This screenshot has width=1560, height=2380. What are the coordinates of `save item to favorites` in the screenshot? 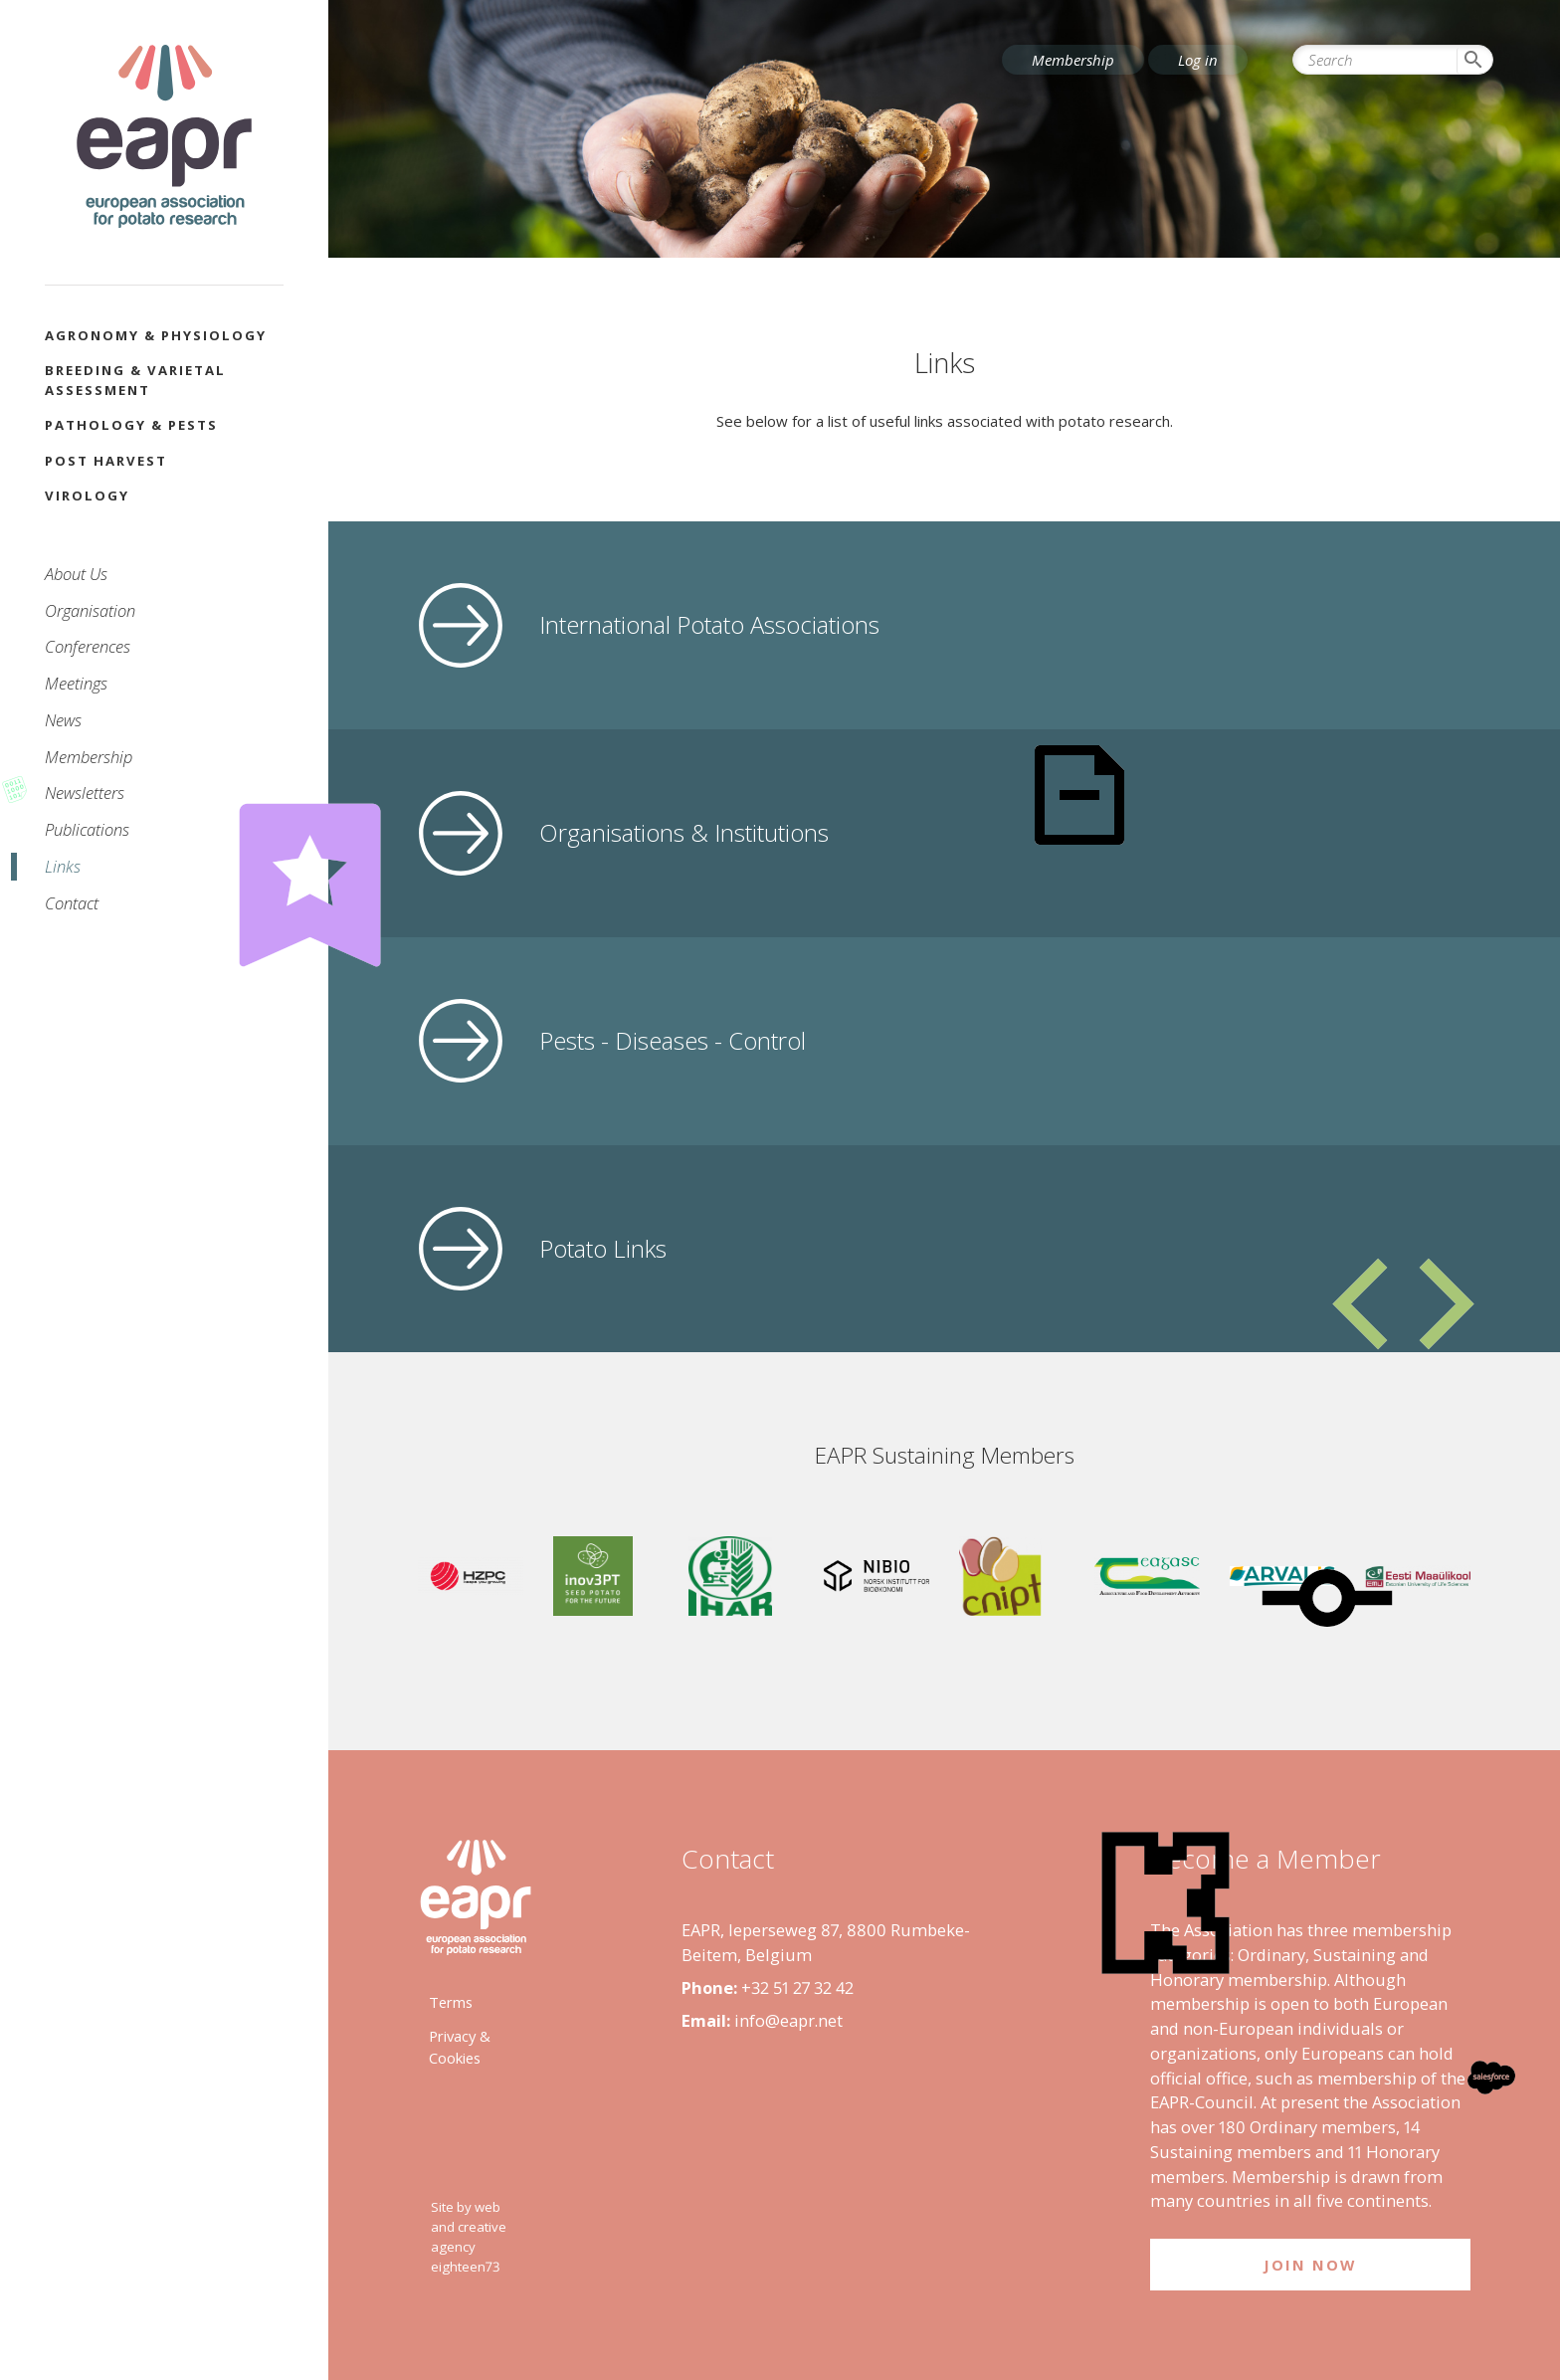 It's located at (309, 882).